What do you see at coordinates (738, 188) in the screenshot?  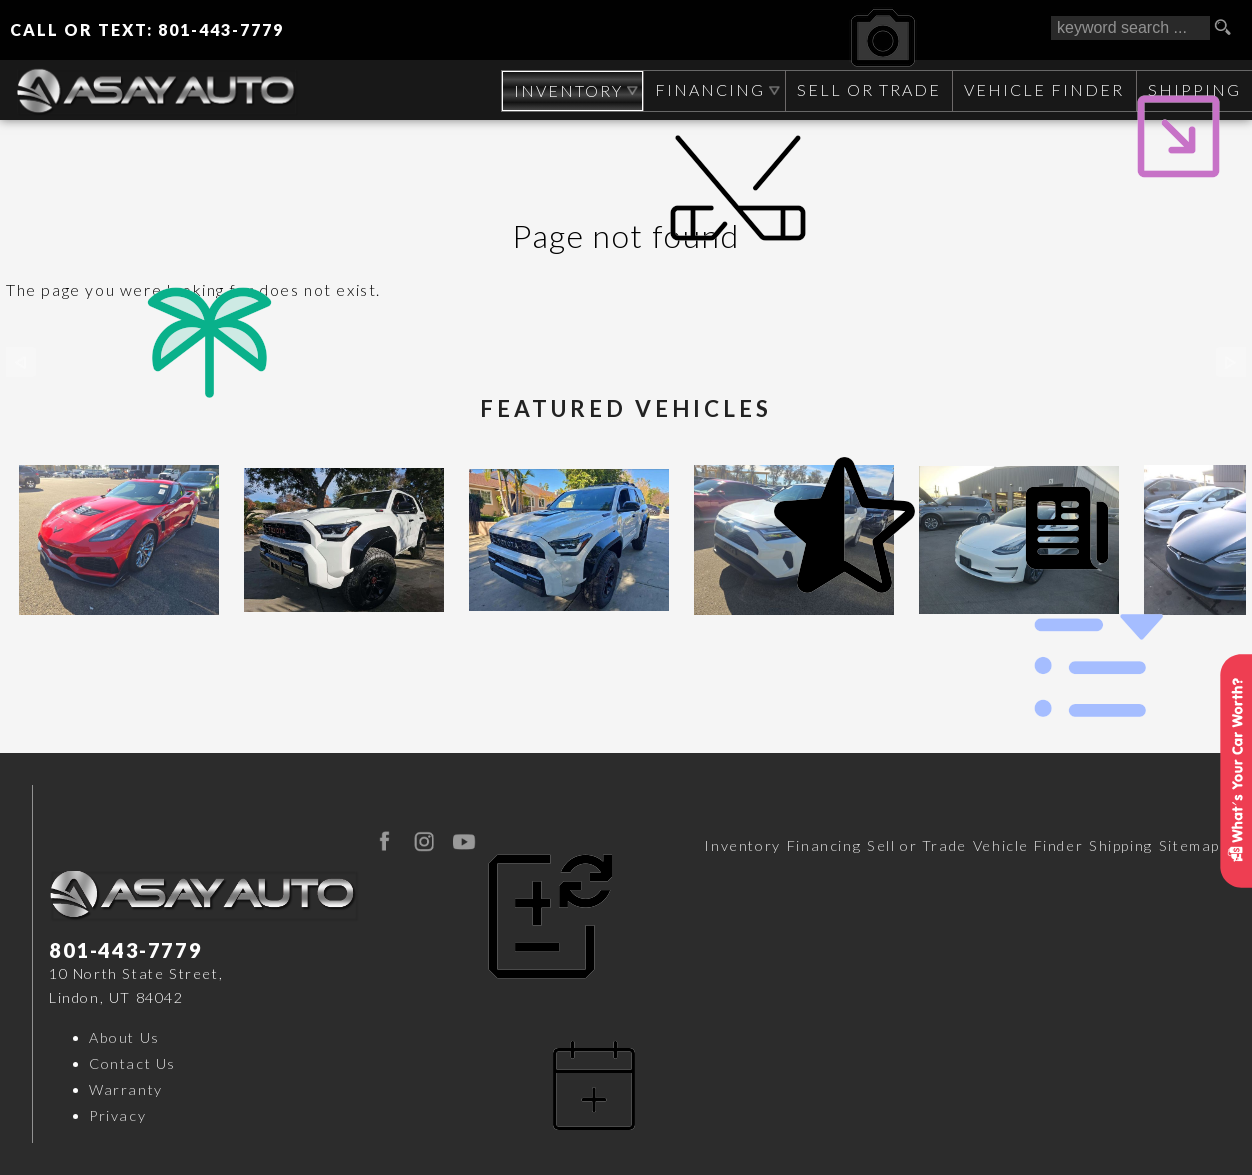 I see `view hockey scores or game updates` at bounding box center [738, 188].